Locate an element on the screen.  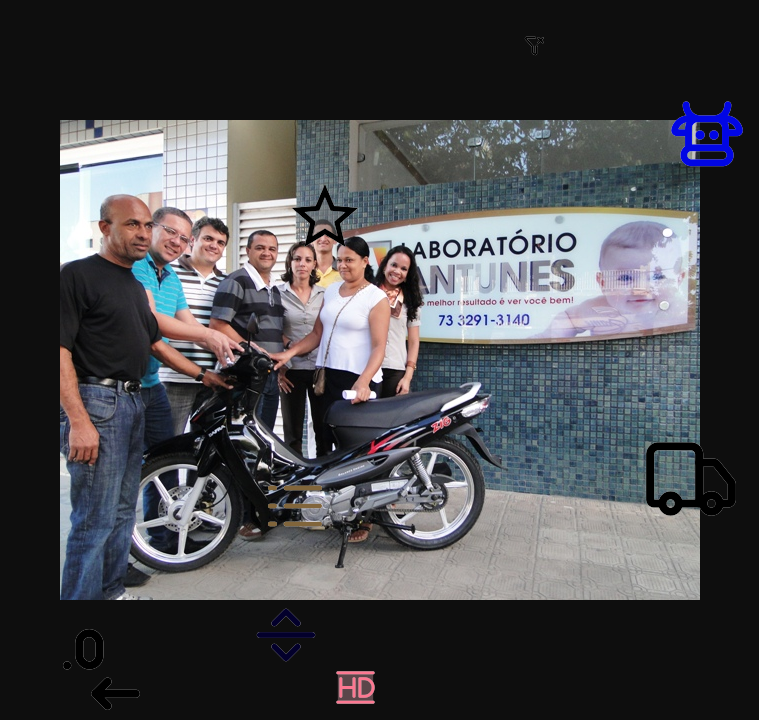
track your delivery or shipment is located at coordinates (691, 479).